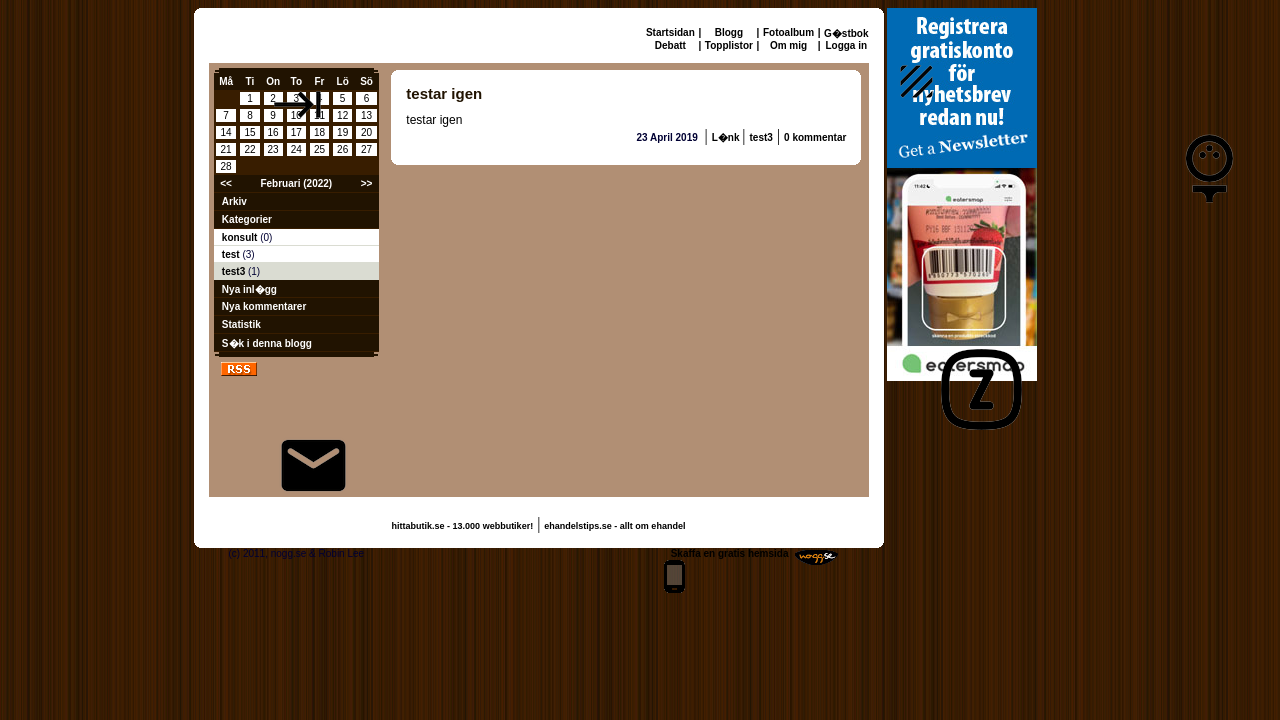 The width and height of the screenshot is (1280, 720). What do you see at coordinates (298, 104) in the screenshot?
I see `move cursor to end of line or field` at bounding box center [298, 104].